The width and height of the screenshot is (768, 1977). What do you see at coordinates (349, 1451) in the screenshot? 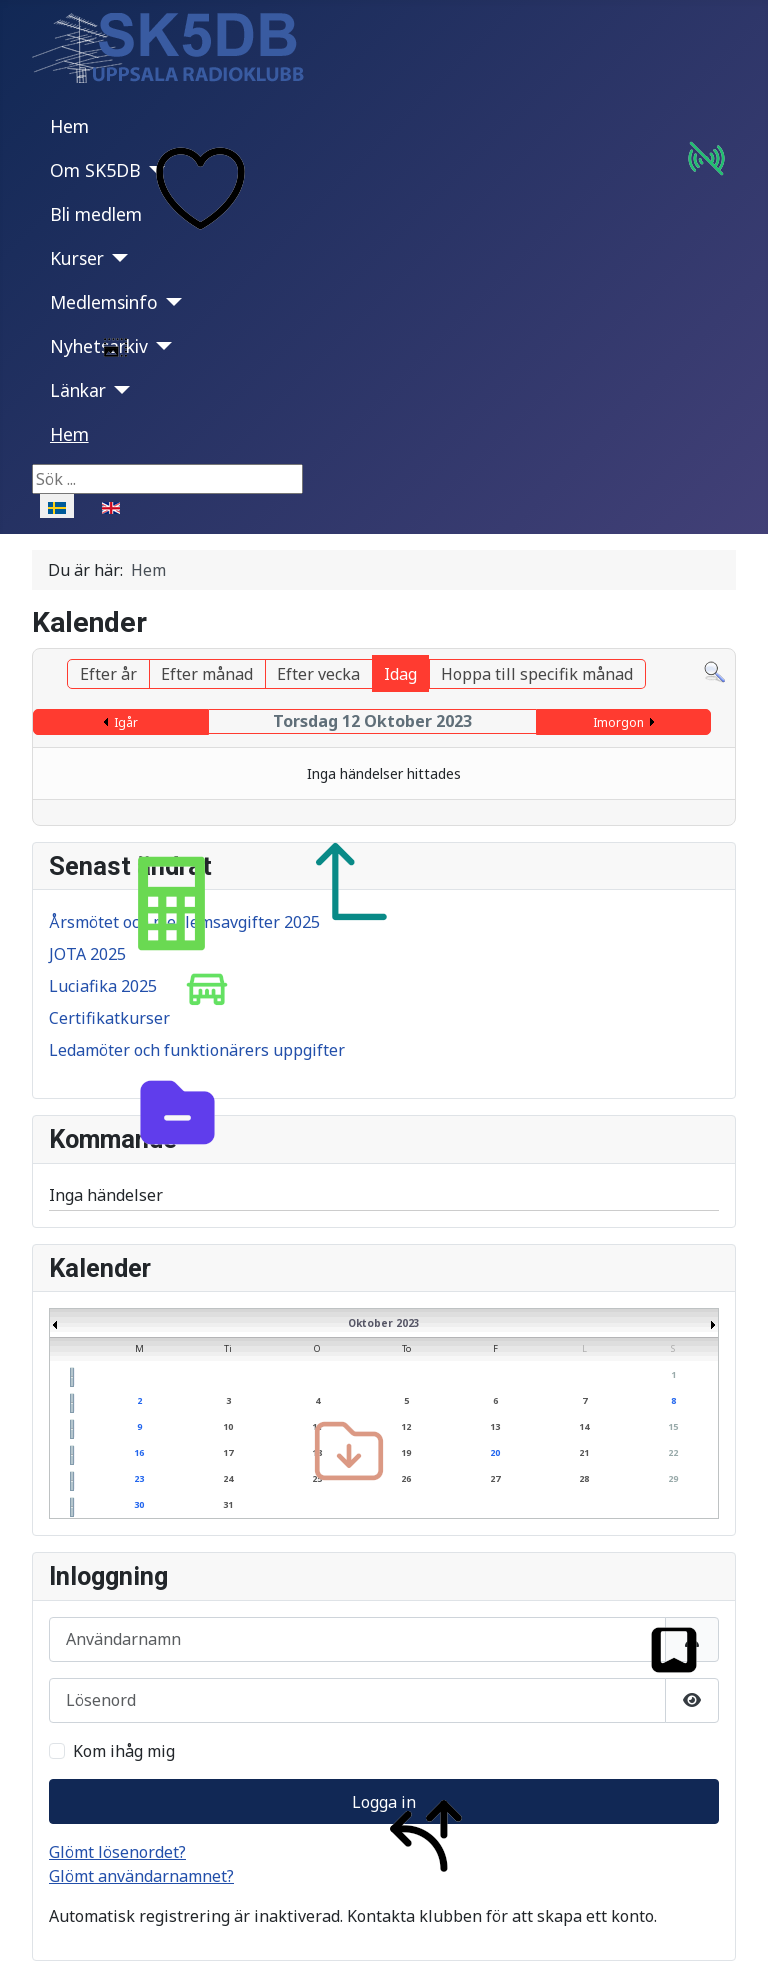
I see `download files to folder` at bounding box center [349, 1451].